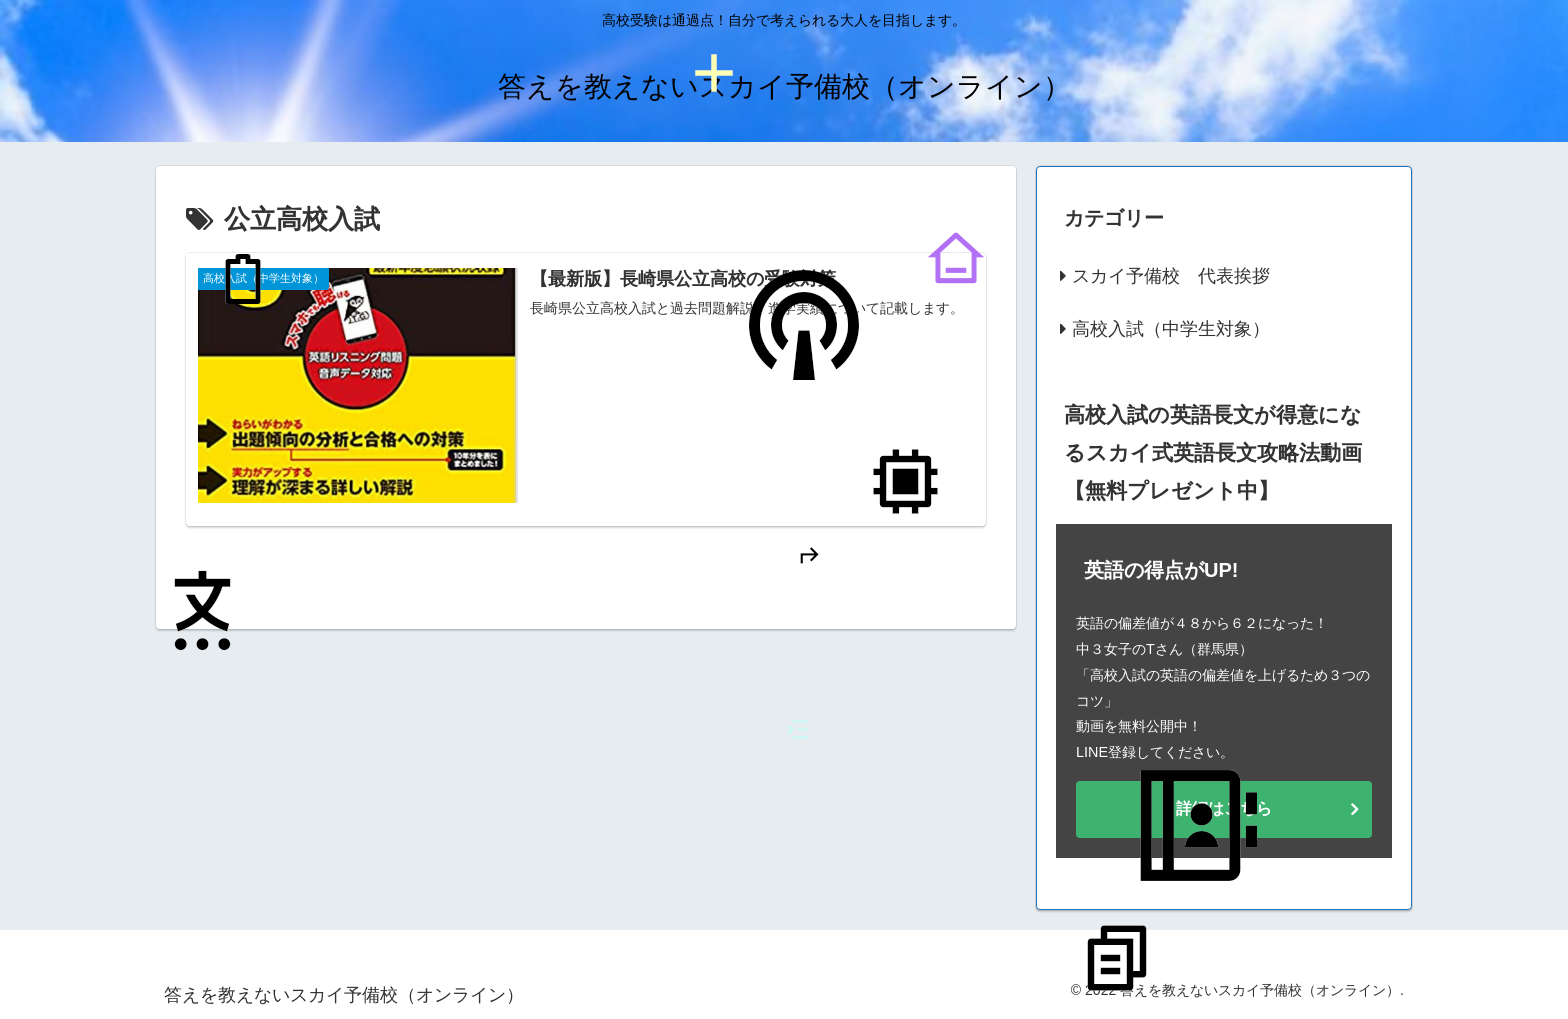 The height and width of the screenshot is (1019, 1568). I want to click on collapse the side menu or navigation panel, so click(798, 729).